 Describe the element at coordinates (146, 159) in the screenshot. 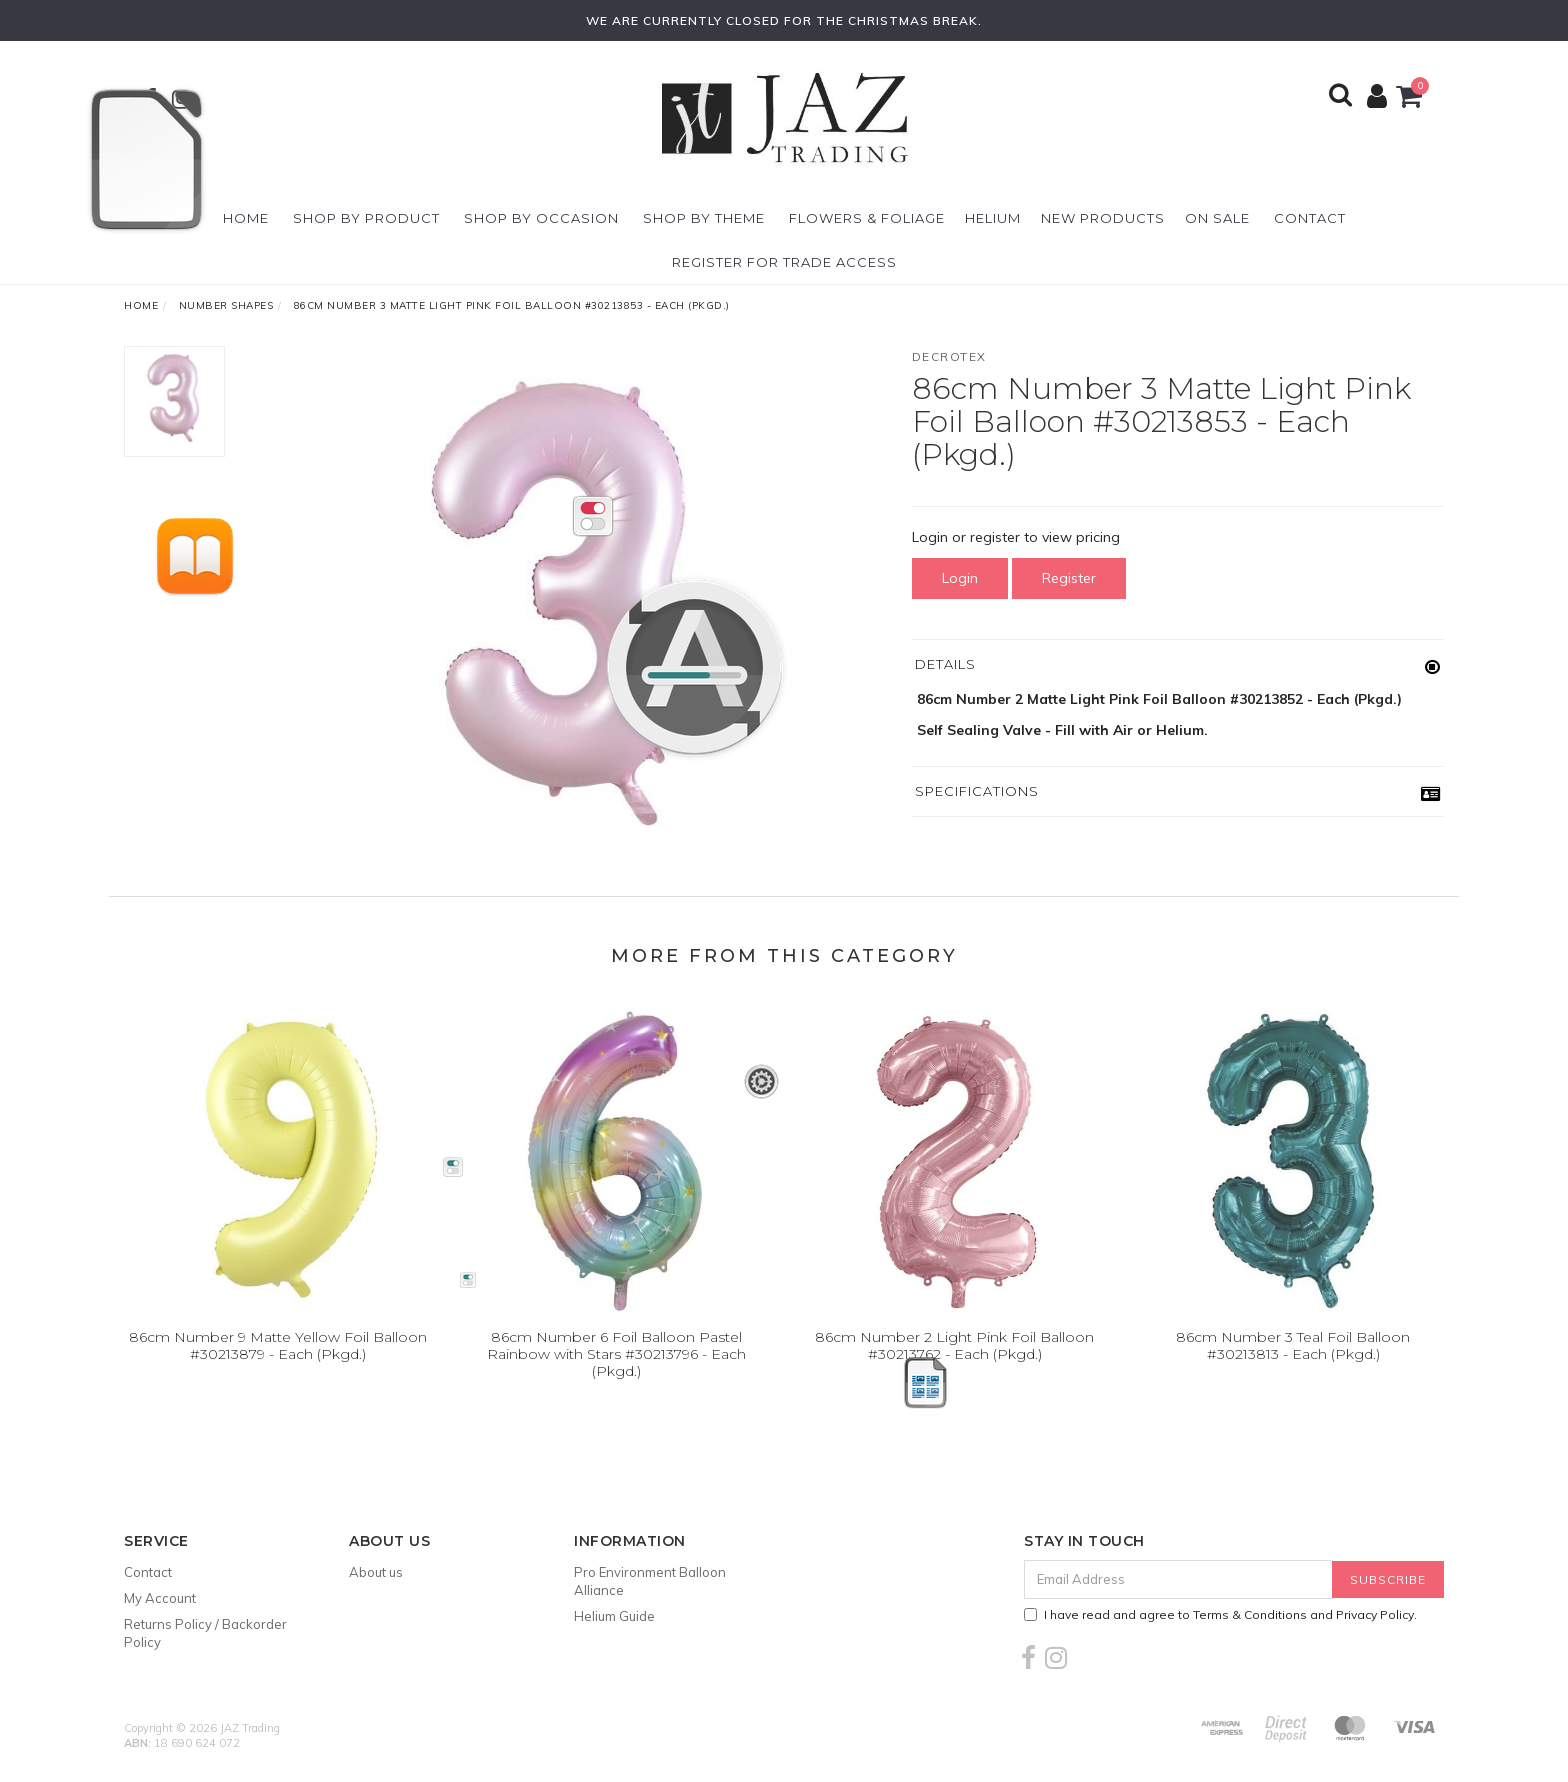

I see `open libreoffice start center` at that location.